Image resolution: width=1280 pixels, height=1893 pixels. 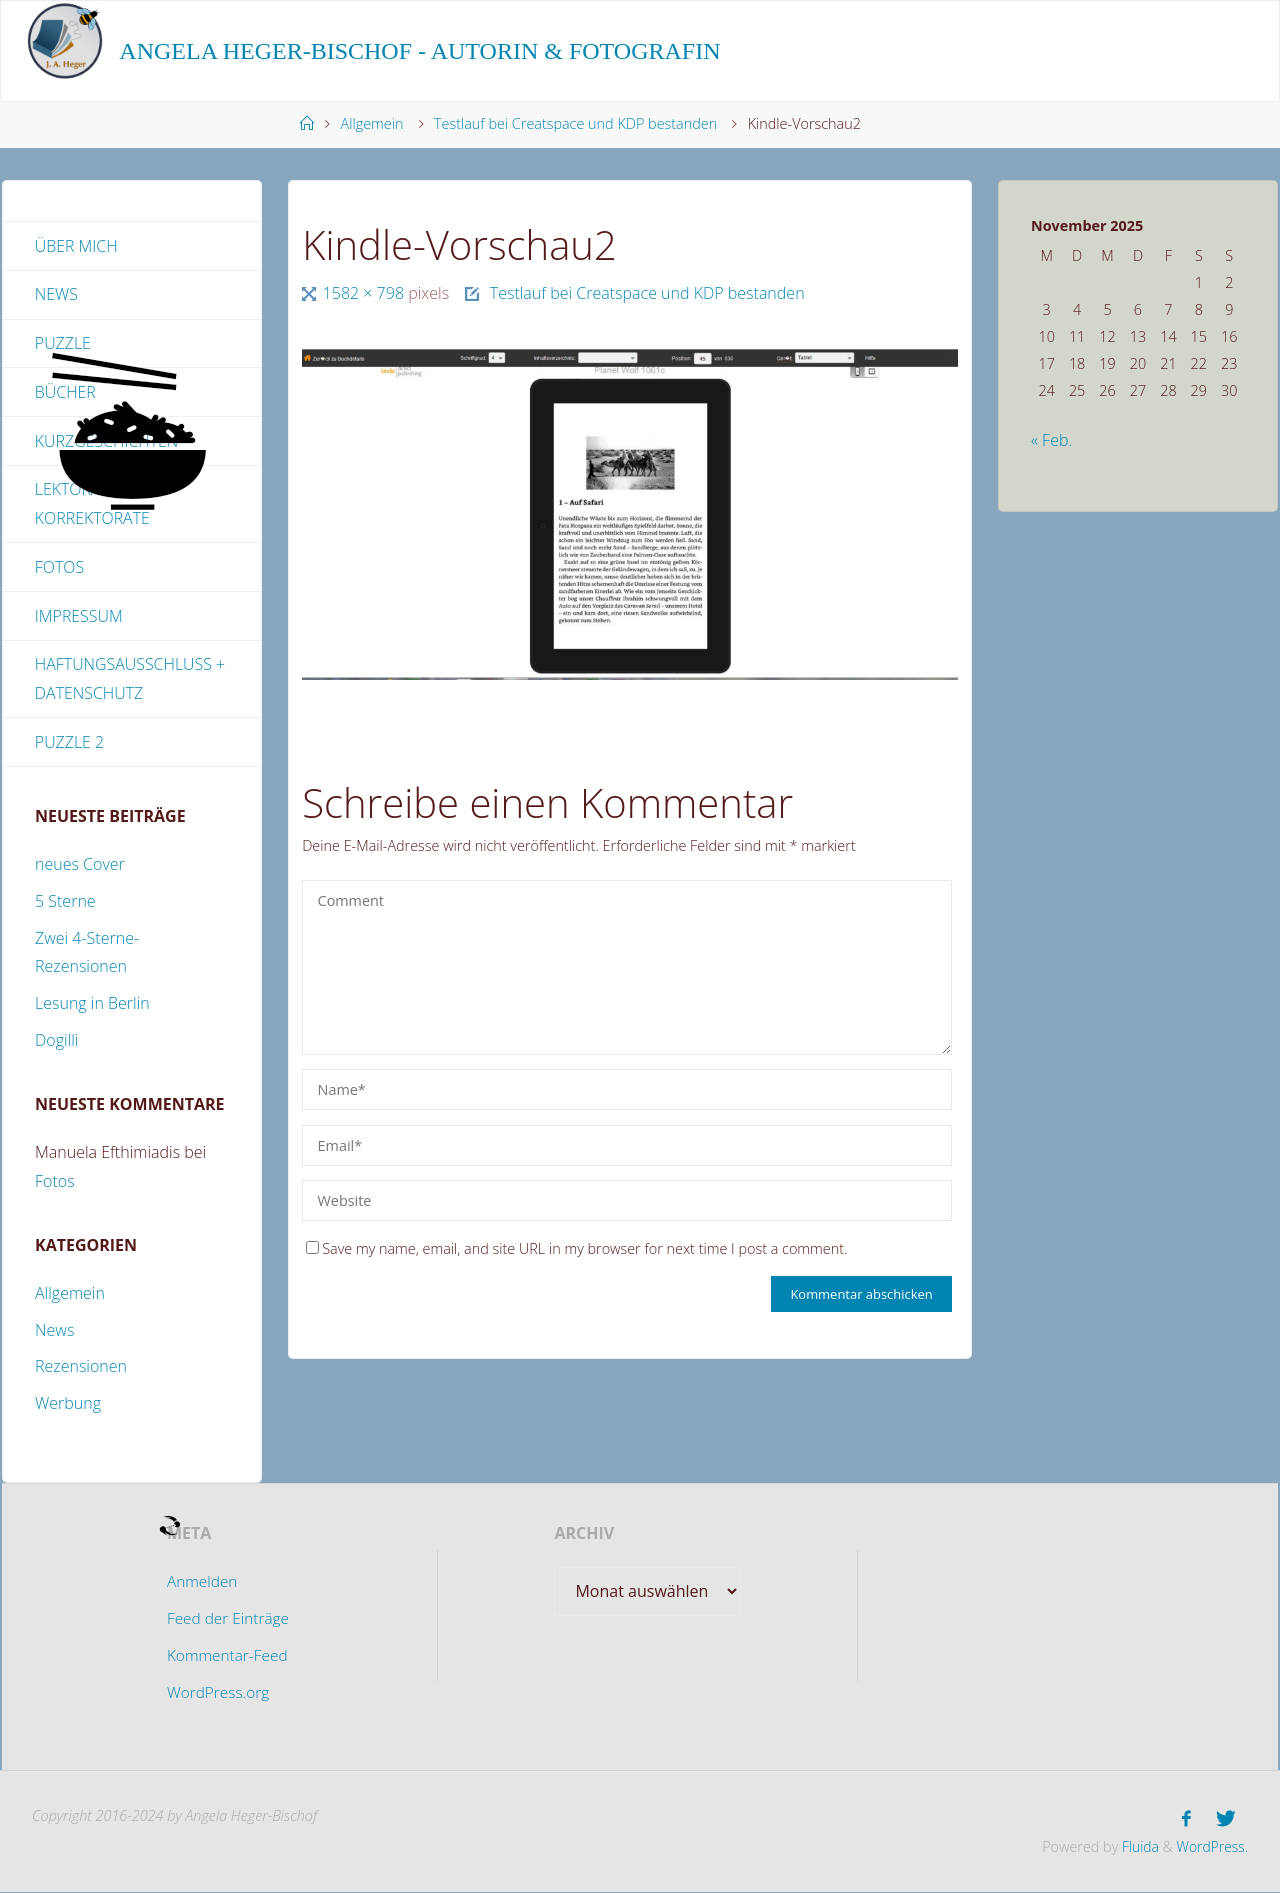 I want to click on browse asian cuisine or rice dishes, so click(x=133, y=431).